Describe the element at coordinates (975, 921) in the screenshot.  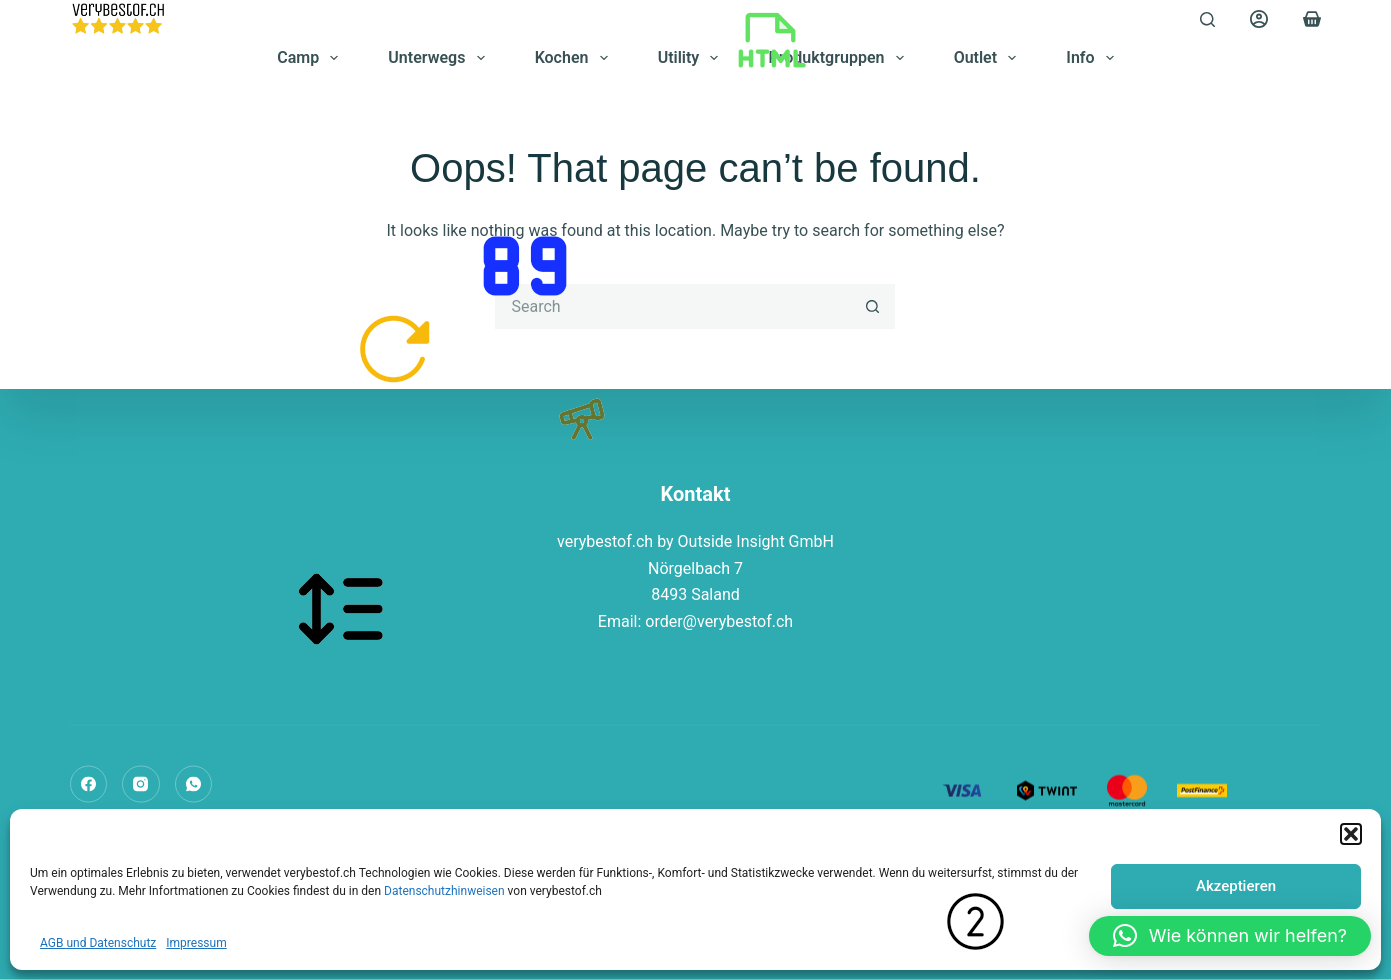
I see `indicates step two in a multi-step process` at that location.